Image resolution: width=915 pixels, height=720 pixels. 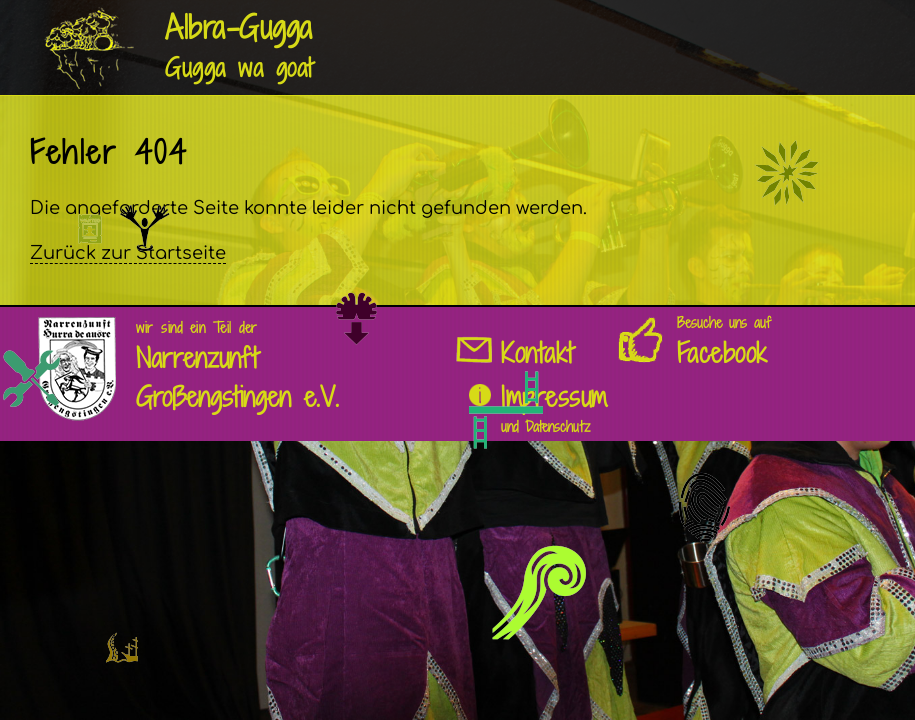 What do you see at coordinates (786, 172) in the screenshot?
I see `shatter or break an object` at bounding box center [786, 172].